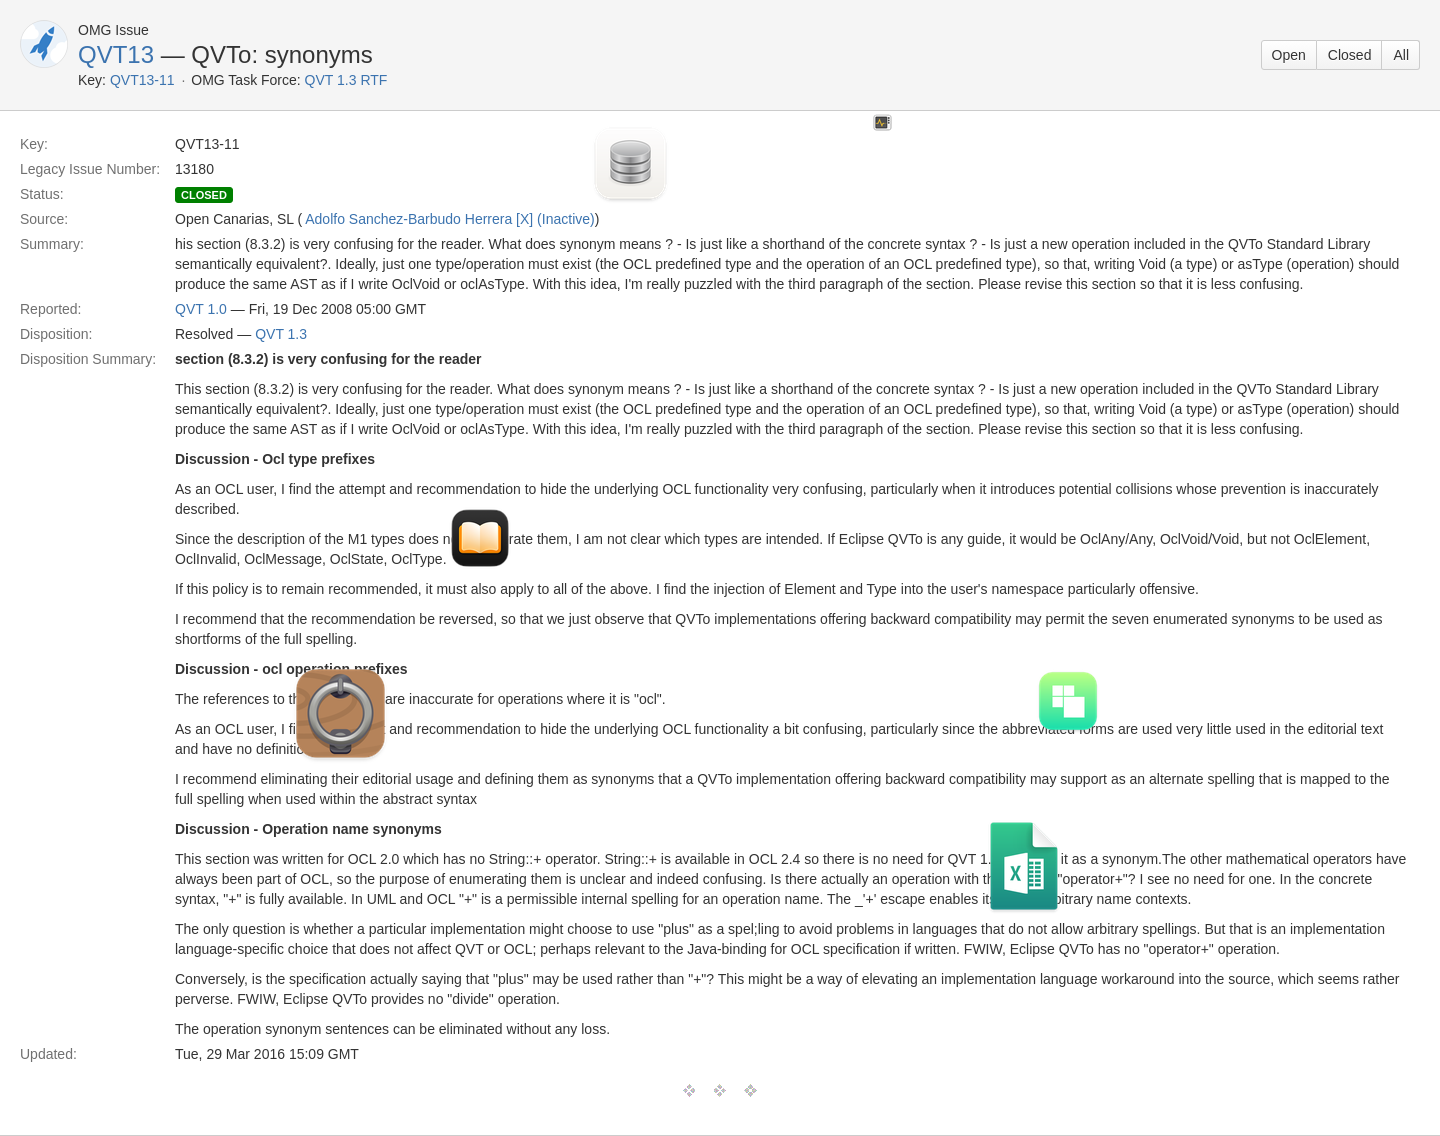  Describe the element at coordinates (630, 163) in the screenshot. I see `open sqlitebrowser database application` at that location.